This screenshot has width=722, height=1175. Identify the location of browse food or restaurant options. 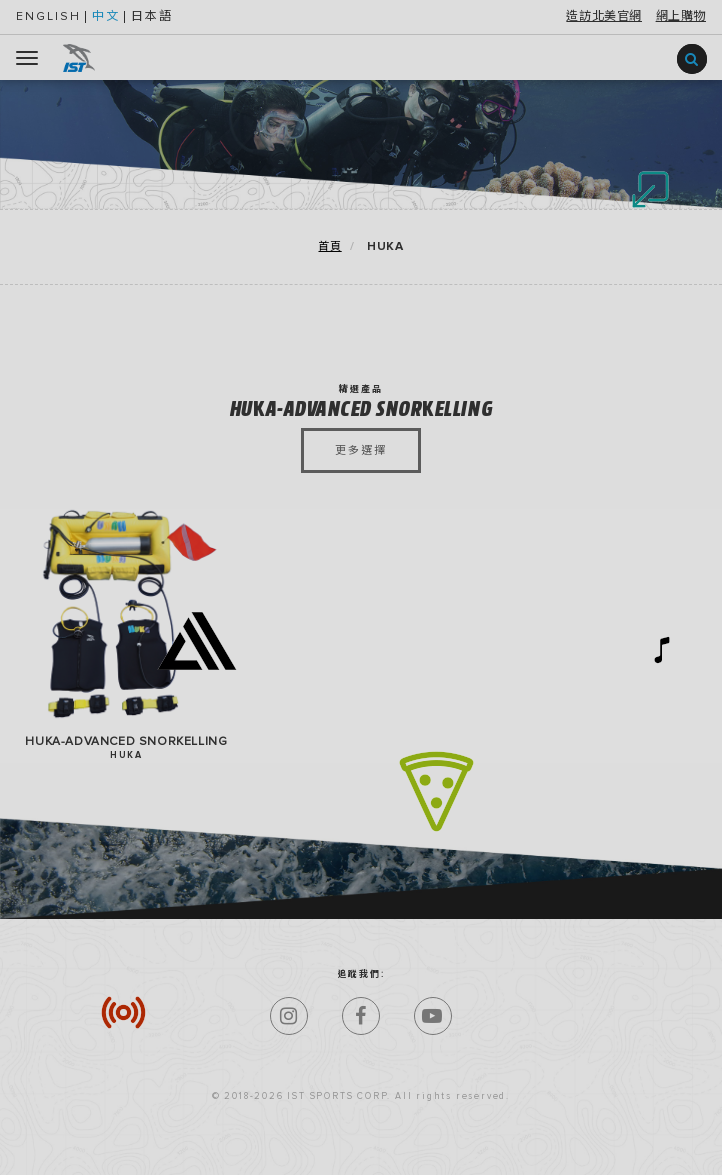
(436, 791).